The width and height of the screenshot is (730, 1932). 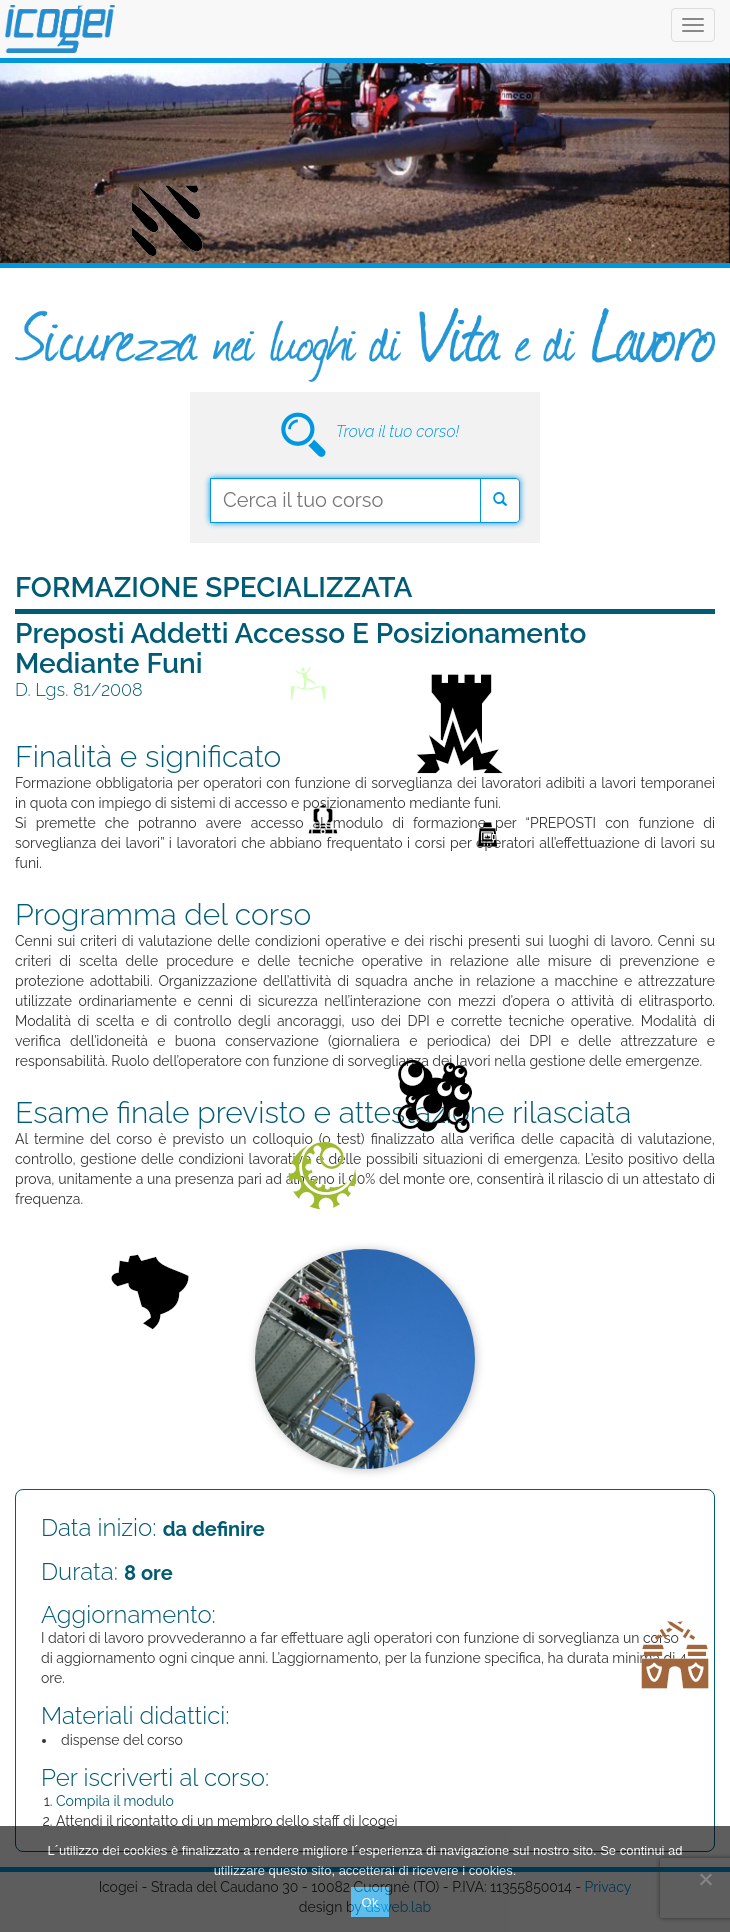 What do you see at coordinates (487, 834) in the screenshot?
I see `access furnace or heating controls` at bounding box center [487, 834].